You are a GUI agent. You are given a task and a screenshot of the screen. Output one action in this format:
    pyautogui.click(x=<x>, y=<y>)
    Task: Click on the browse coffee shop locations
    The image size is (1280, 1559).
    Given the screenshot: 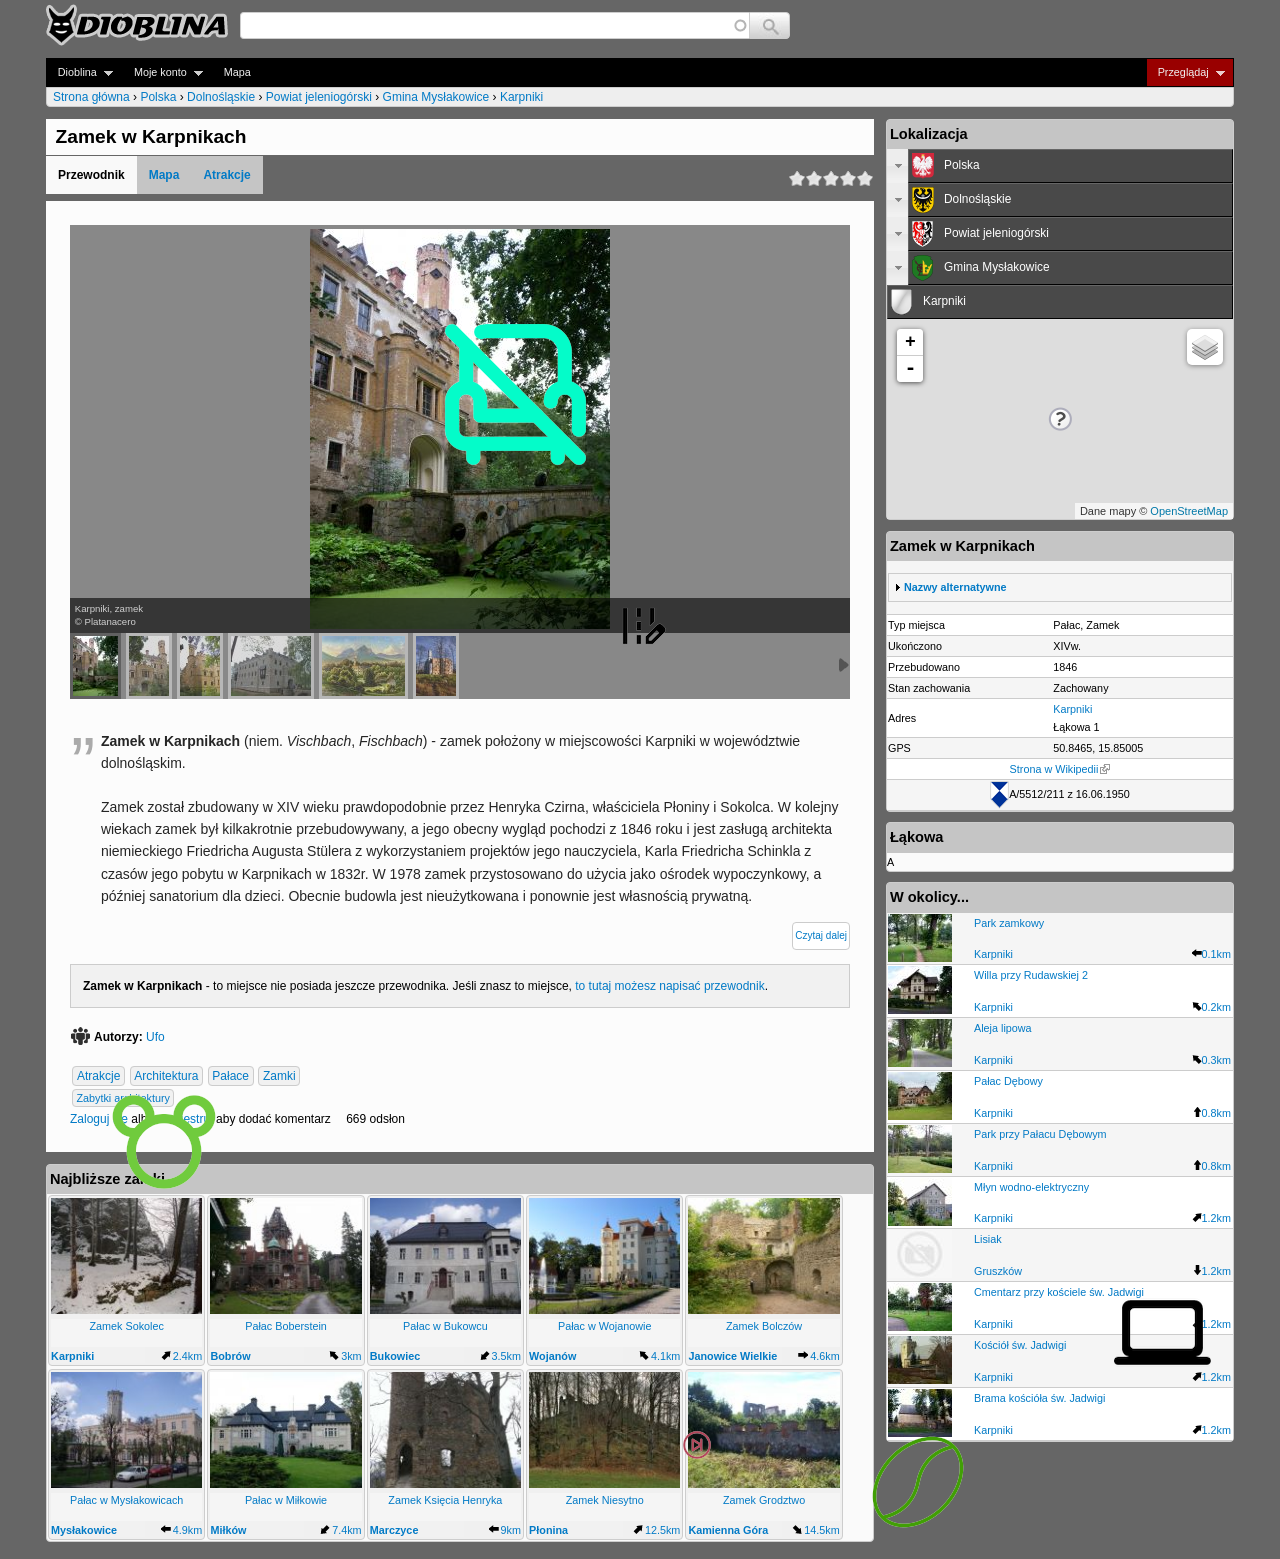 What is the action you would take?
    pyautogui.click(x=918, y=1482)
    